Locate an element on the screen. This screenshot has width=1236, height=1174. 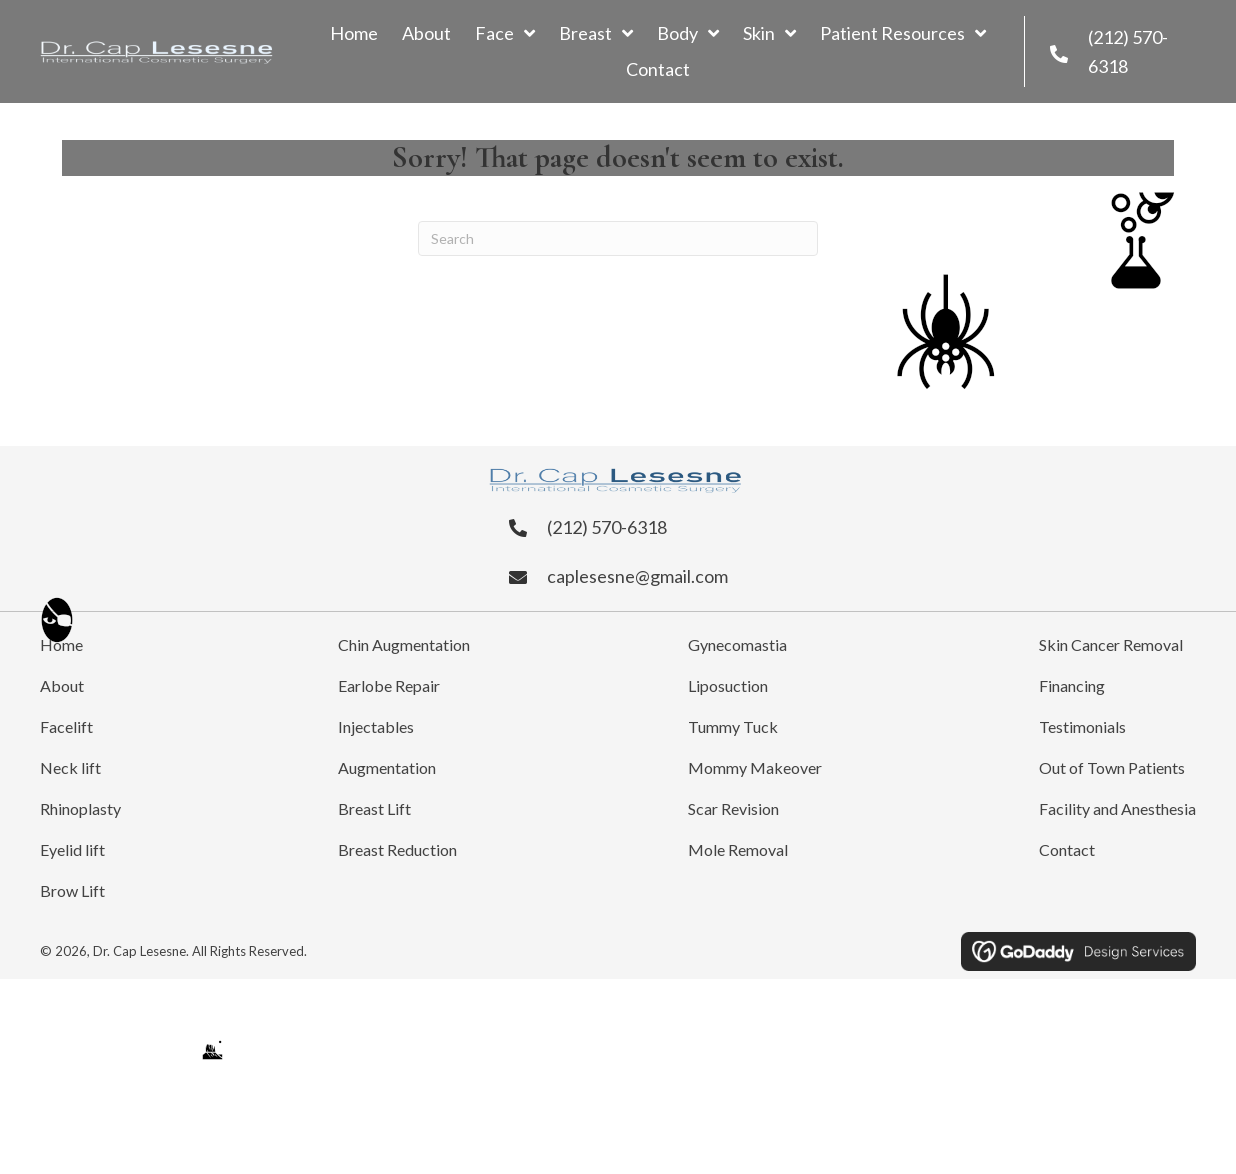
access chemistry or science experiments is located at coordinates (1136, 240).